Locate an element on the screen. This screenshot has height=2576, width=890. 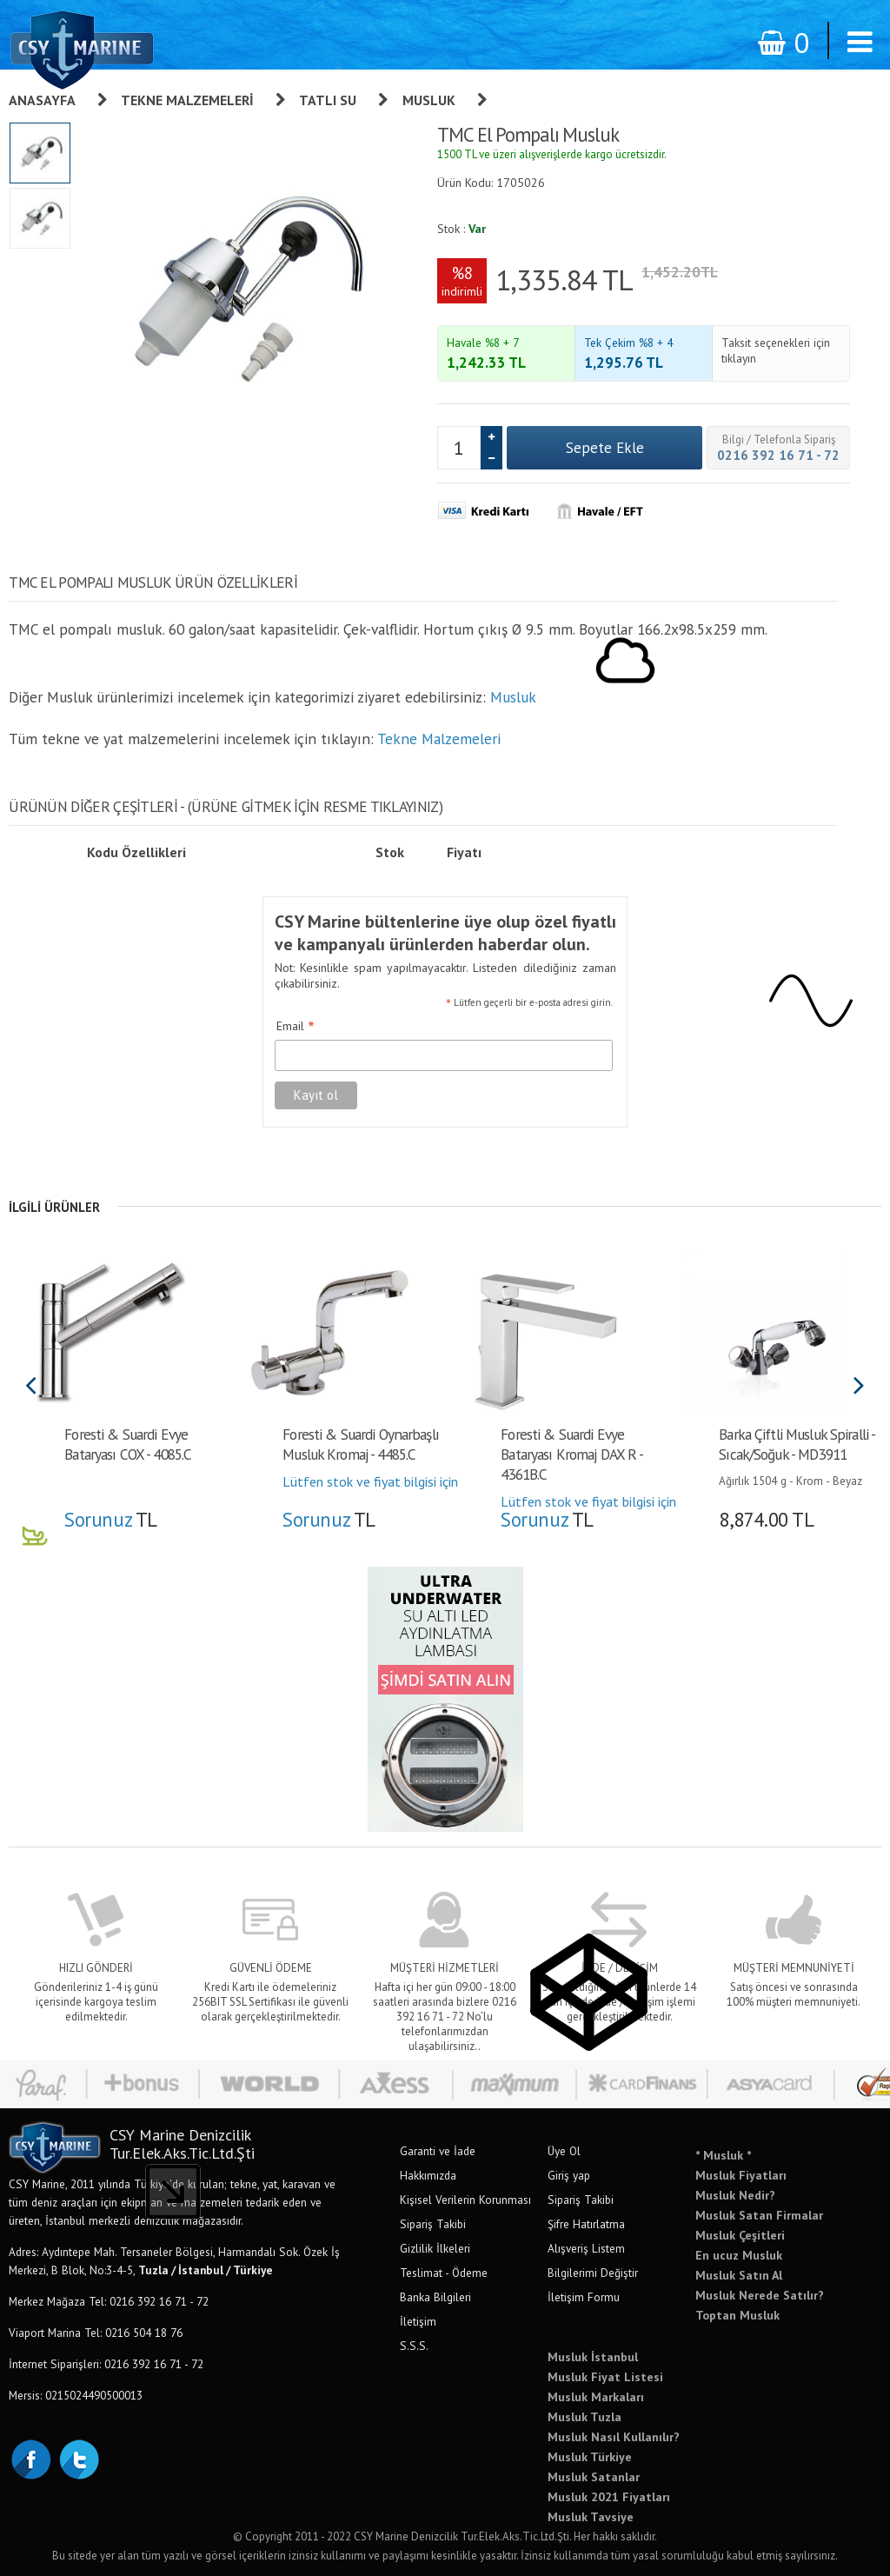
seasonal holiday theme or decoration is located at coordinates (34, 1535).